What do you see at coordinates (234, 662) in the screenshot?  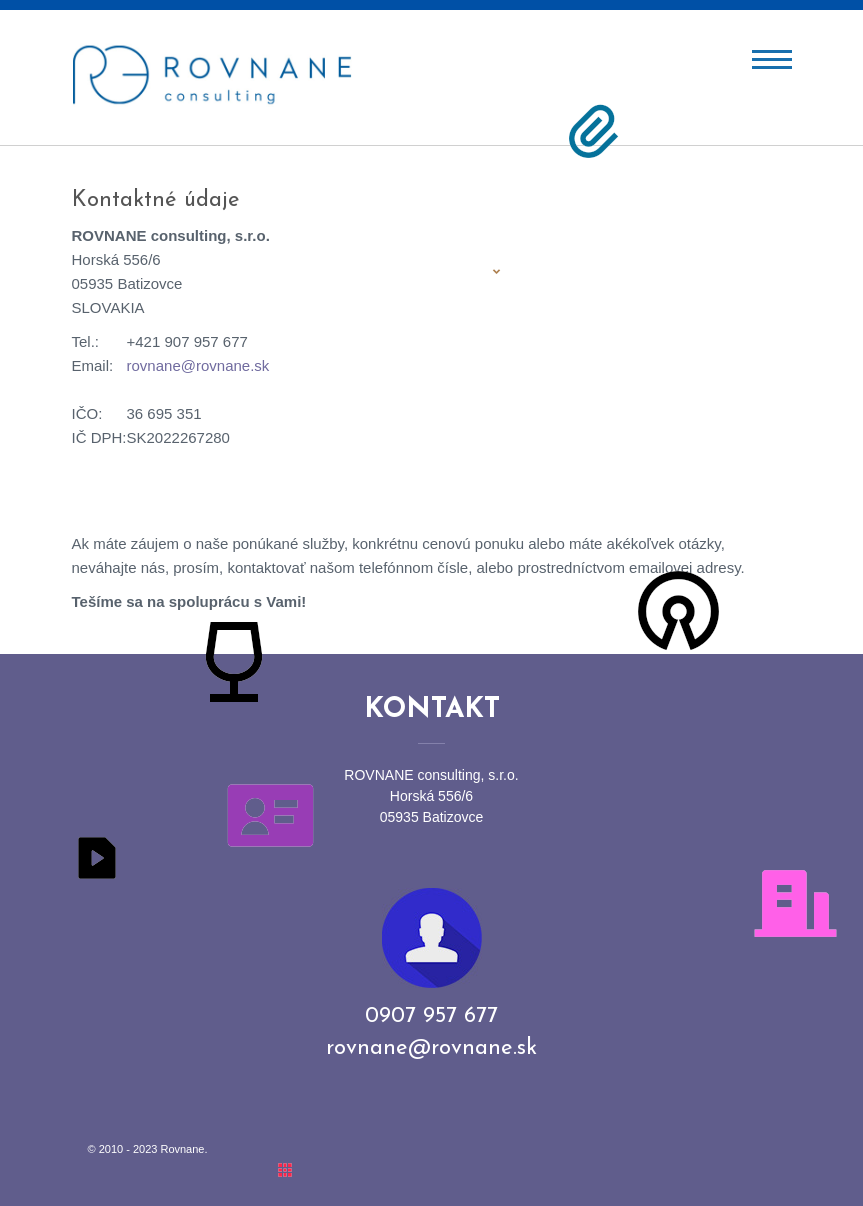 I see `browse wine or beverage menu` at bounding box center [234, 662].